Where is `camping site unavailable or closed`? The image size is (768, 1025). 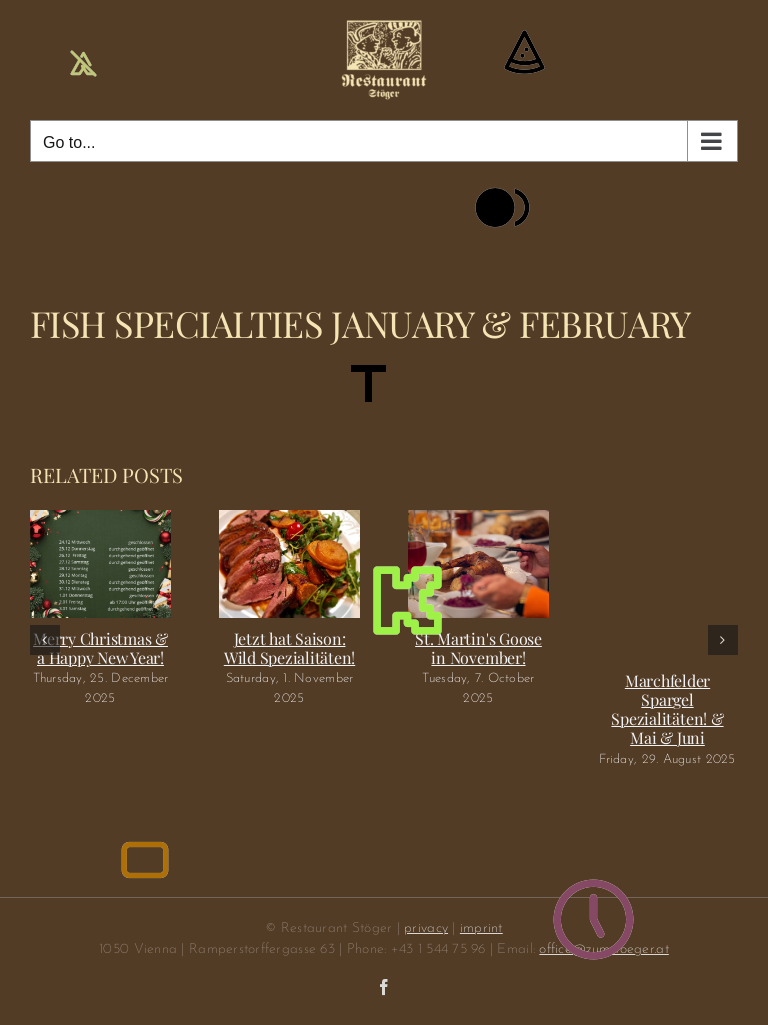
camping site unavailable or closed is located at coordinates (83, 63).